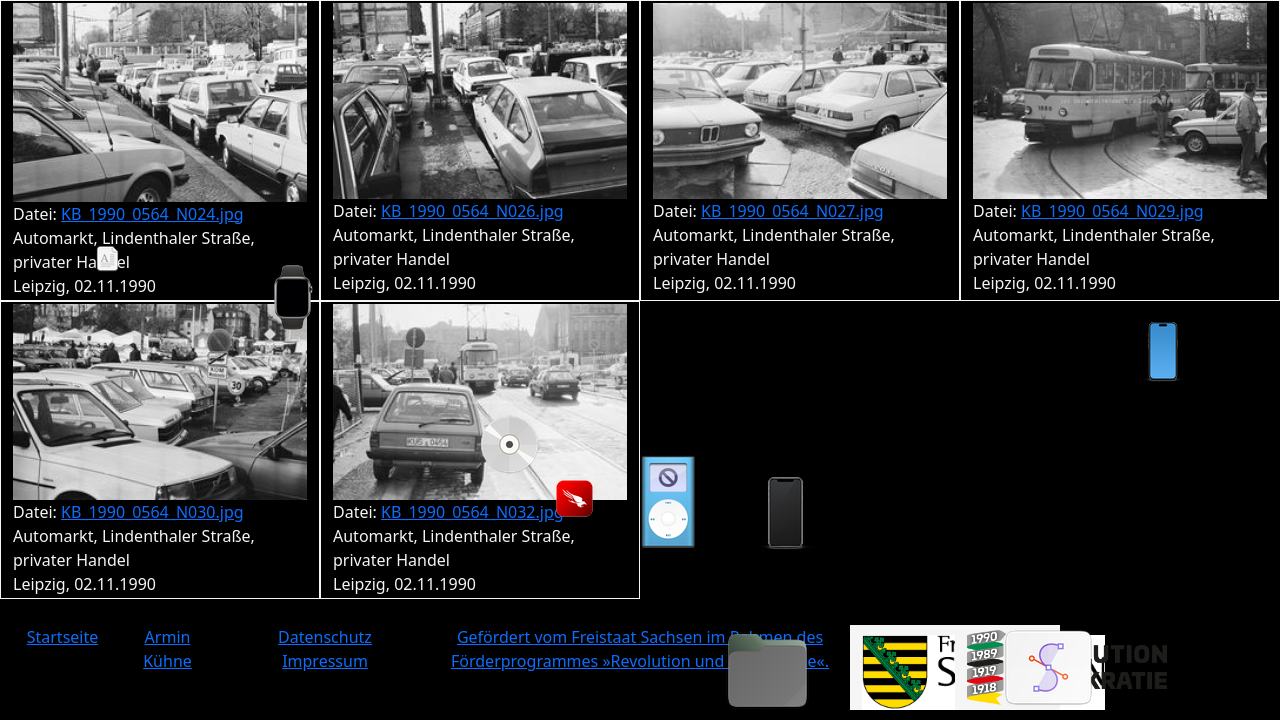  What do you see at coordinates (574, 498) in the screenshot?
I see `open CrowdStrike Falcon endpoint security app` at bounding box center [574, 498].